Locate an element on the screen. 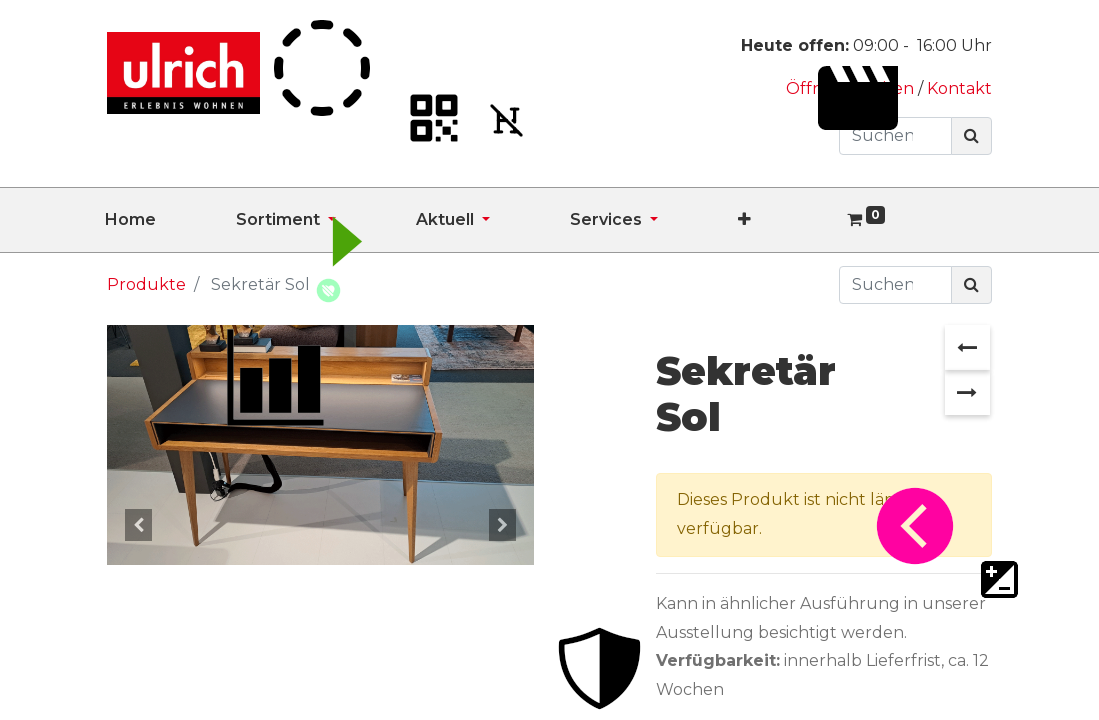  access video or movie content is located at coordinates (858, 98).